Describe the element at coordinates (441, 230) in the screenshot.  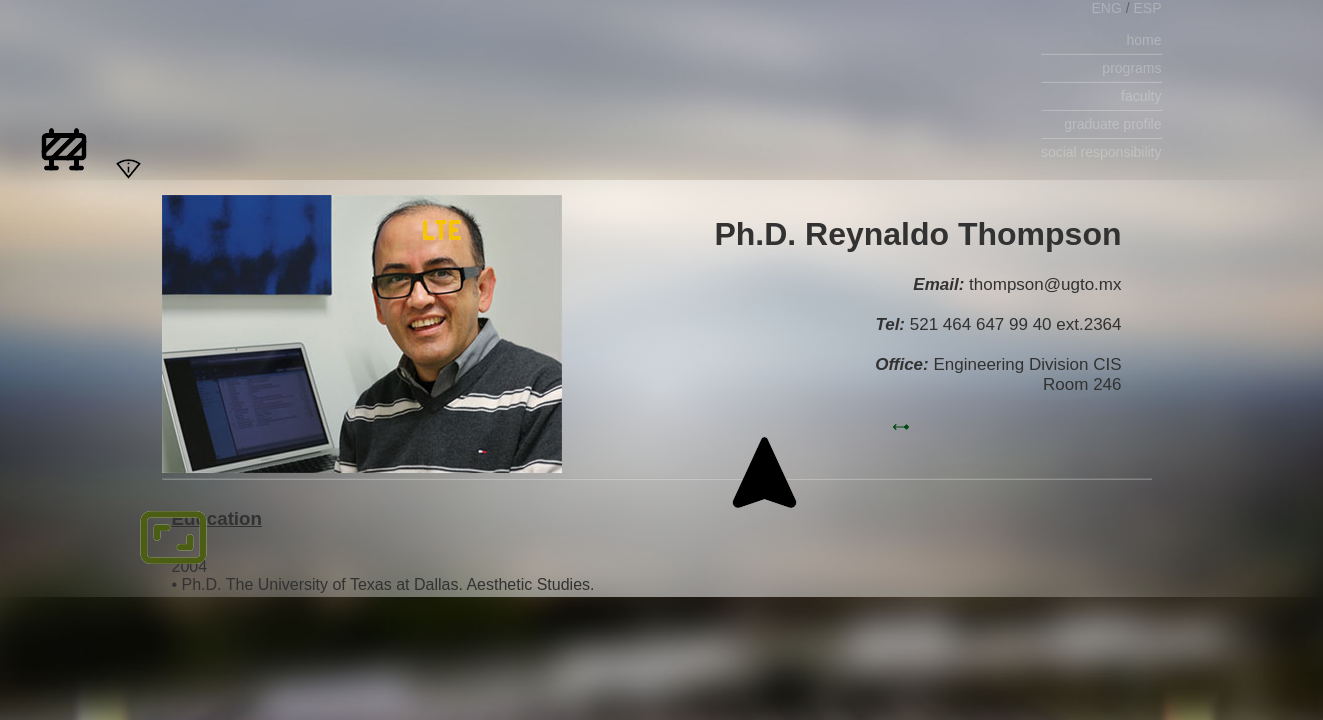
I see `indicates LTE cellular network connection` at that location.